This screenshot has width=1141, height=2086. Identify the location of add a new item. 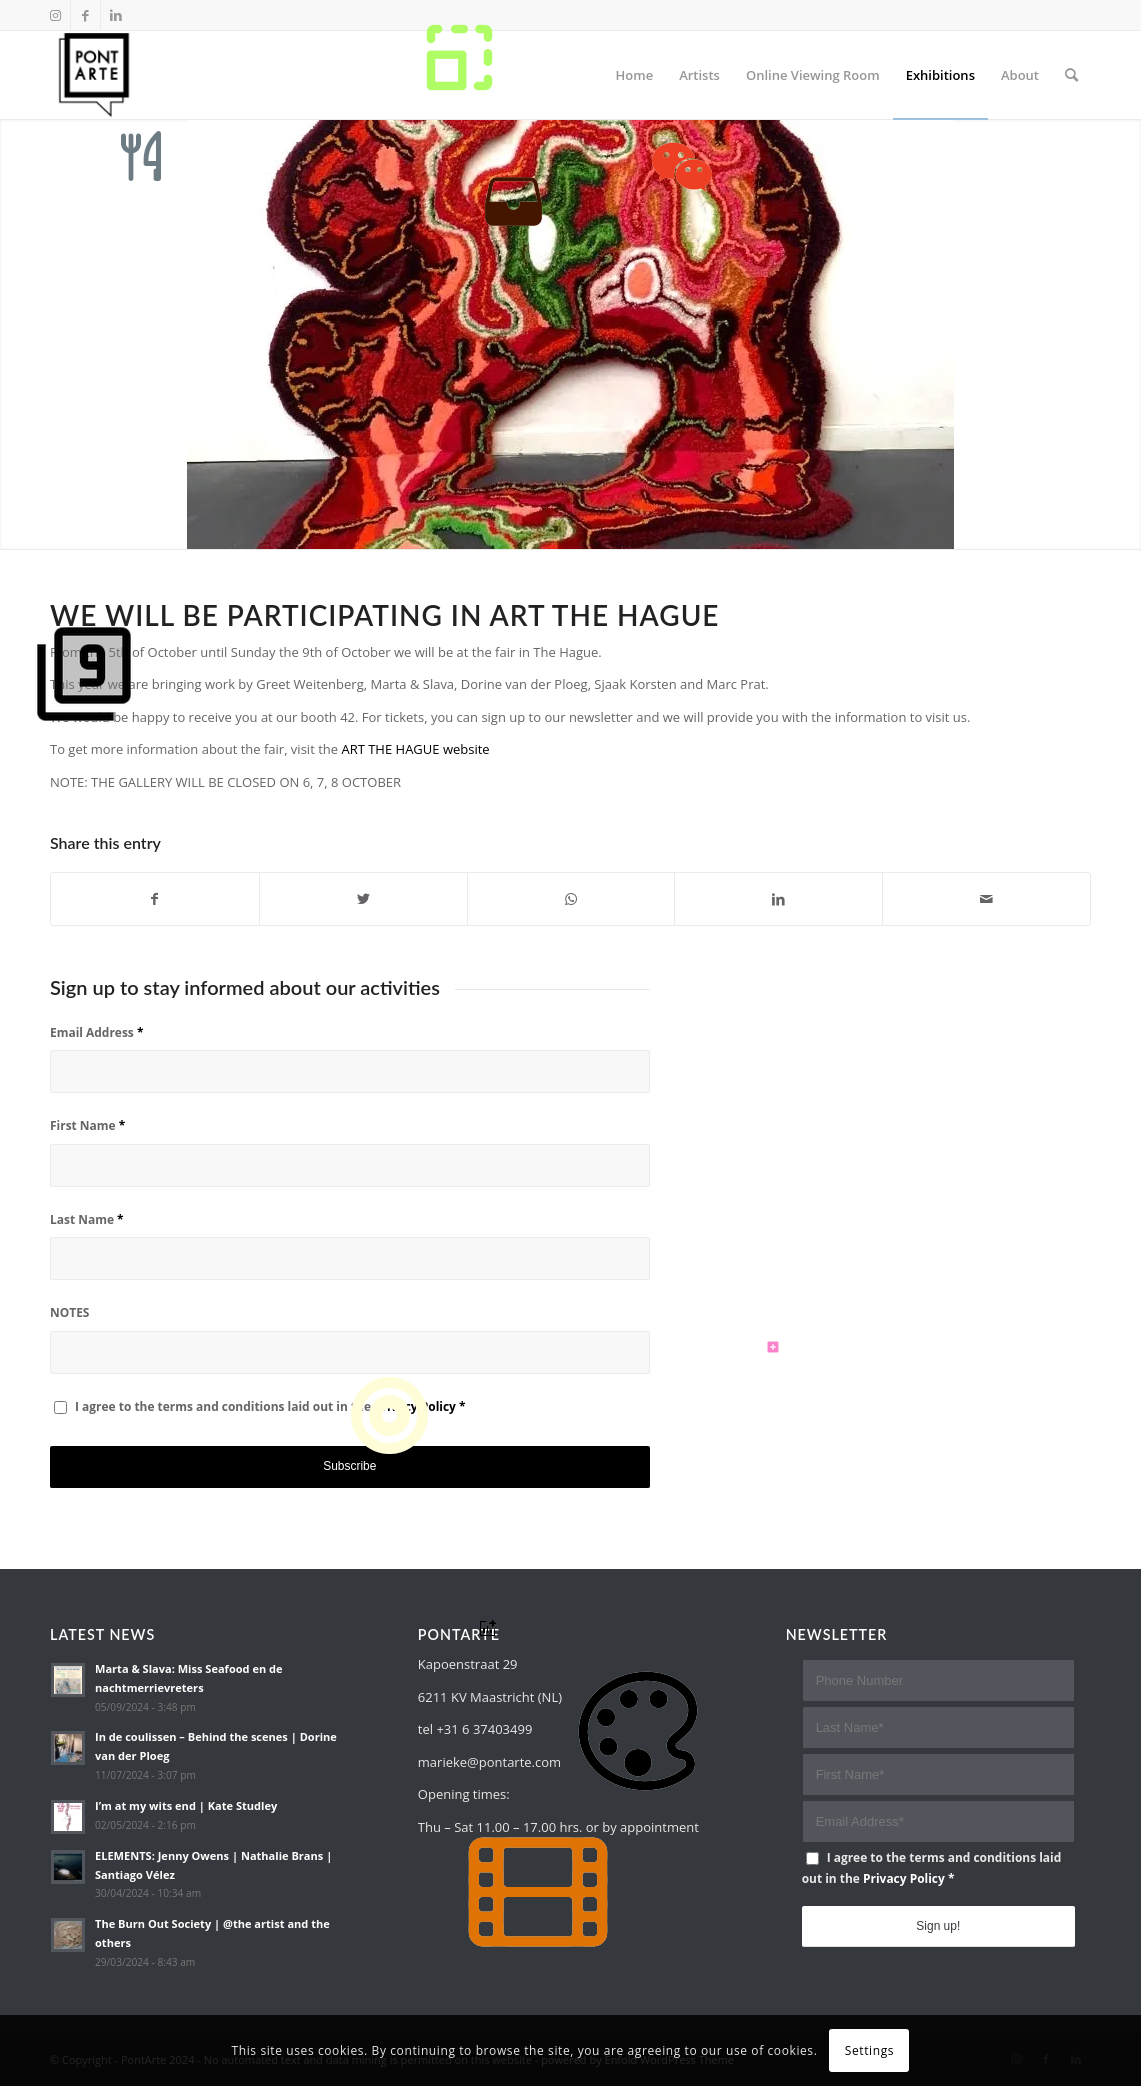
(773, 1347).